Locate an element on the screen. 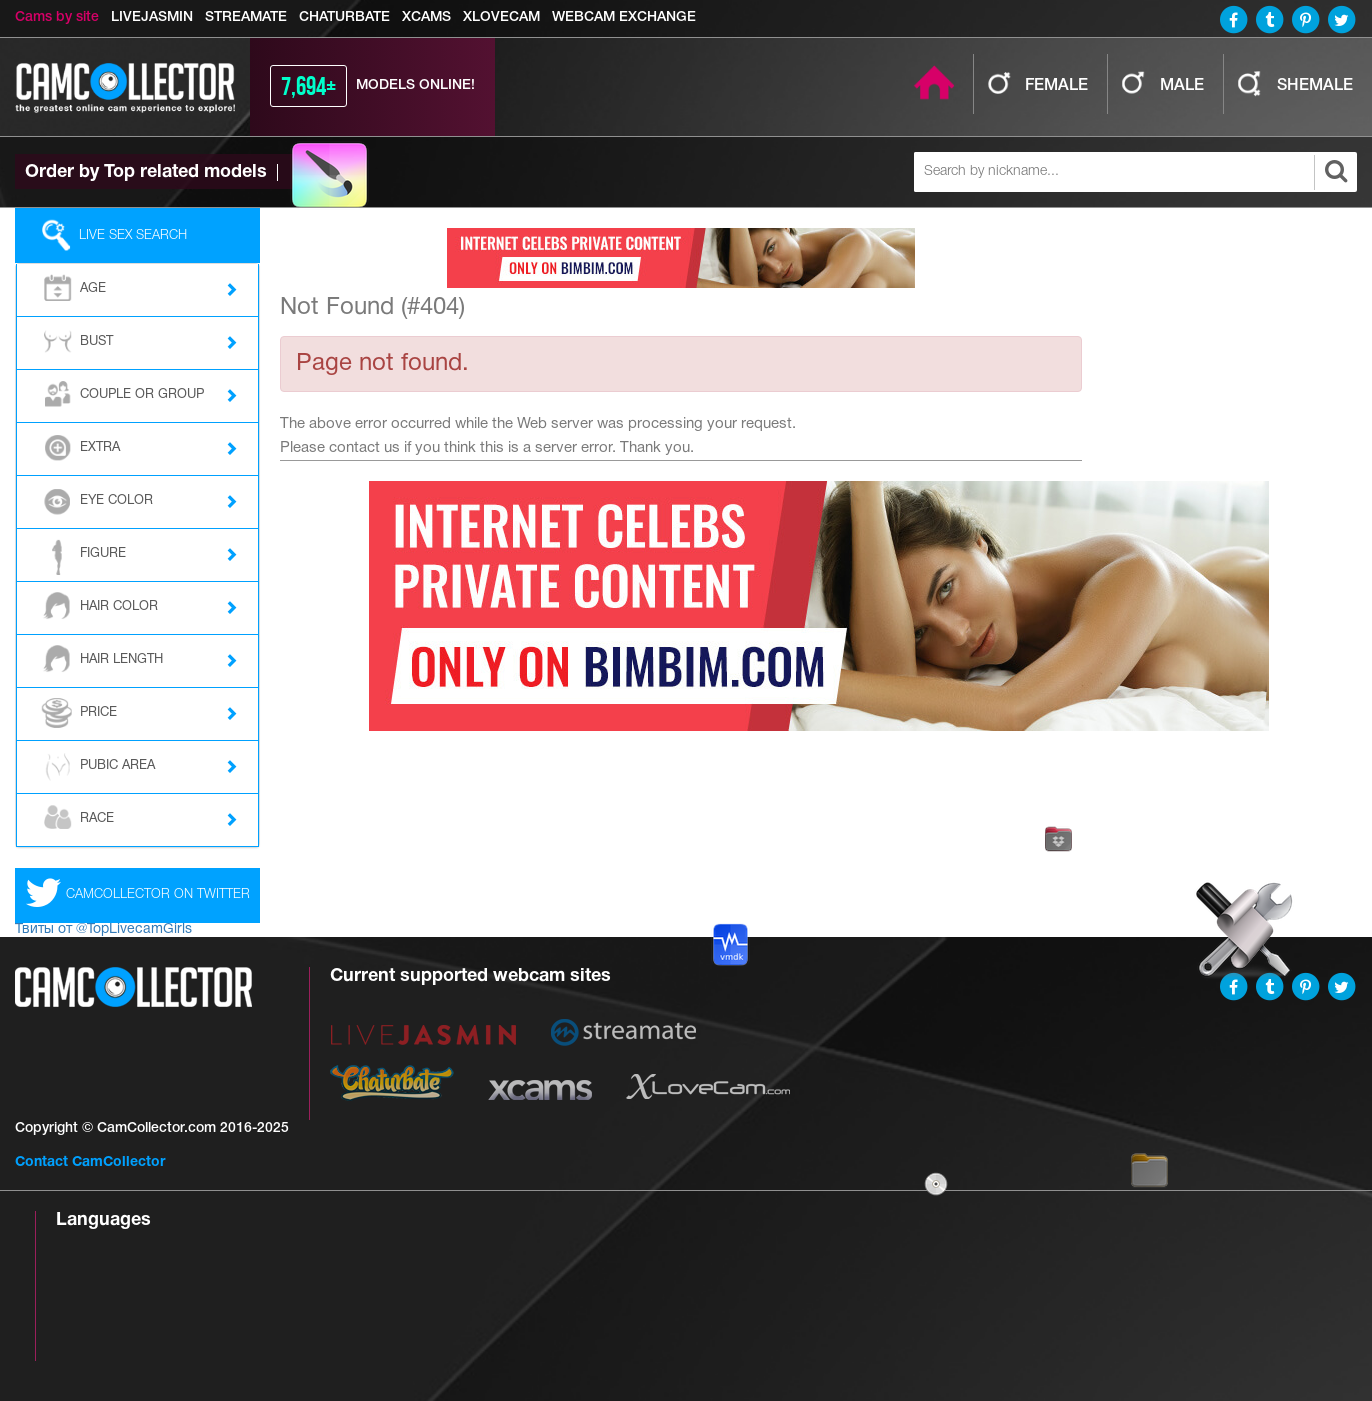 The height and width of the screenshot is (1401, 1372). open applescript utility for automation settings is located at coordinates (1244, 930).